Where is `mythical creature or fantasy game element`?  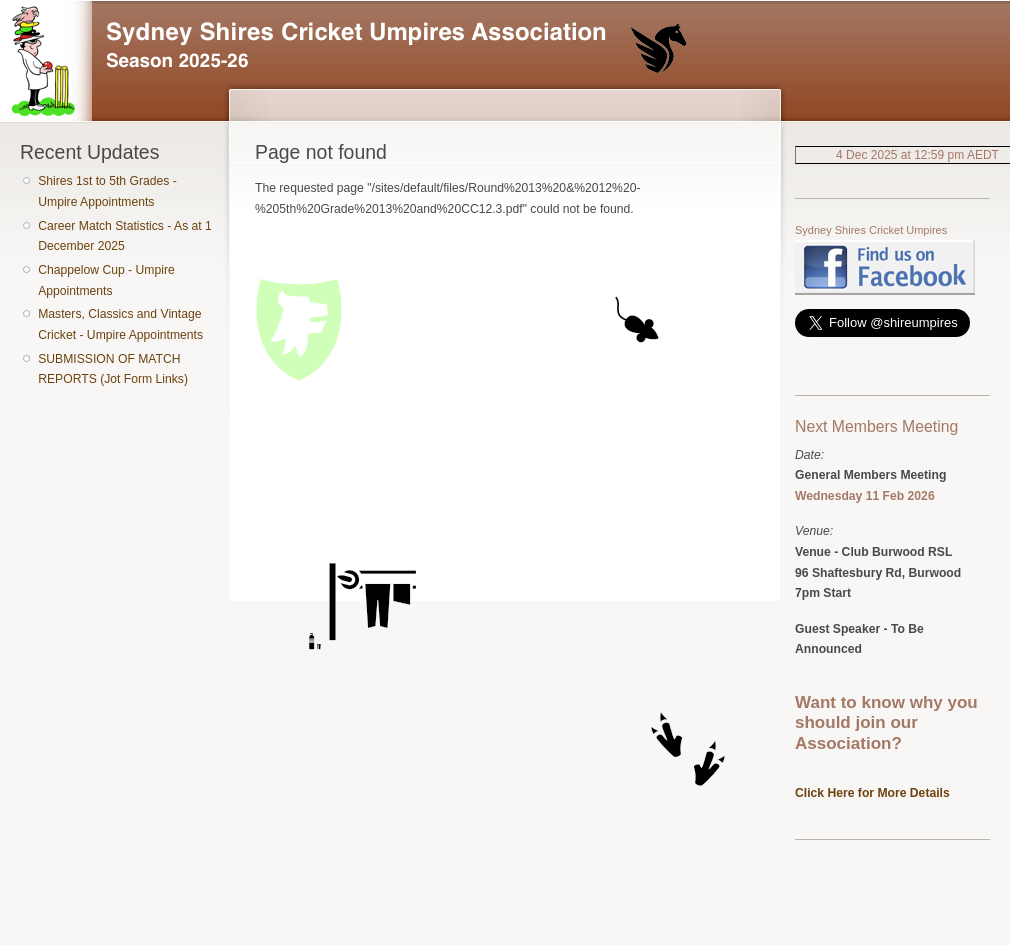 mythical creature or fantasy game element is located at coordinates (658, 48).